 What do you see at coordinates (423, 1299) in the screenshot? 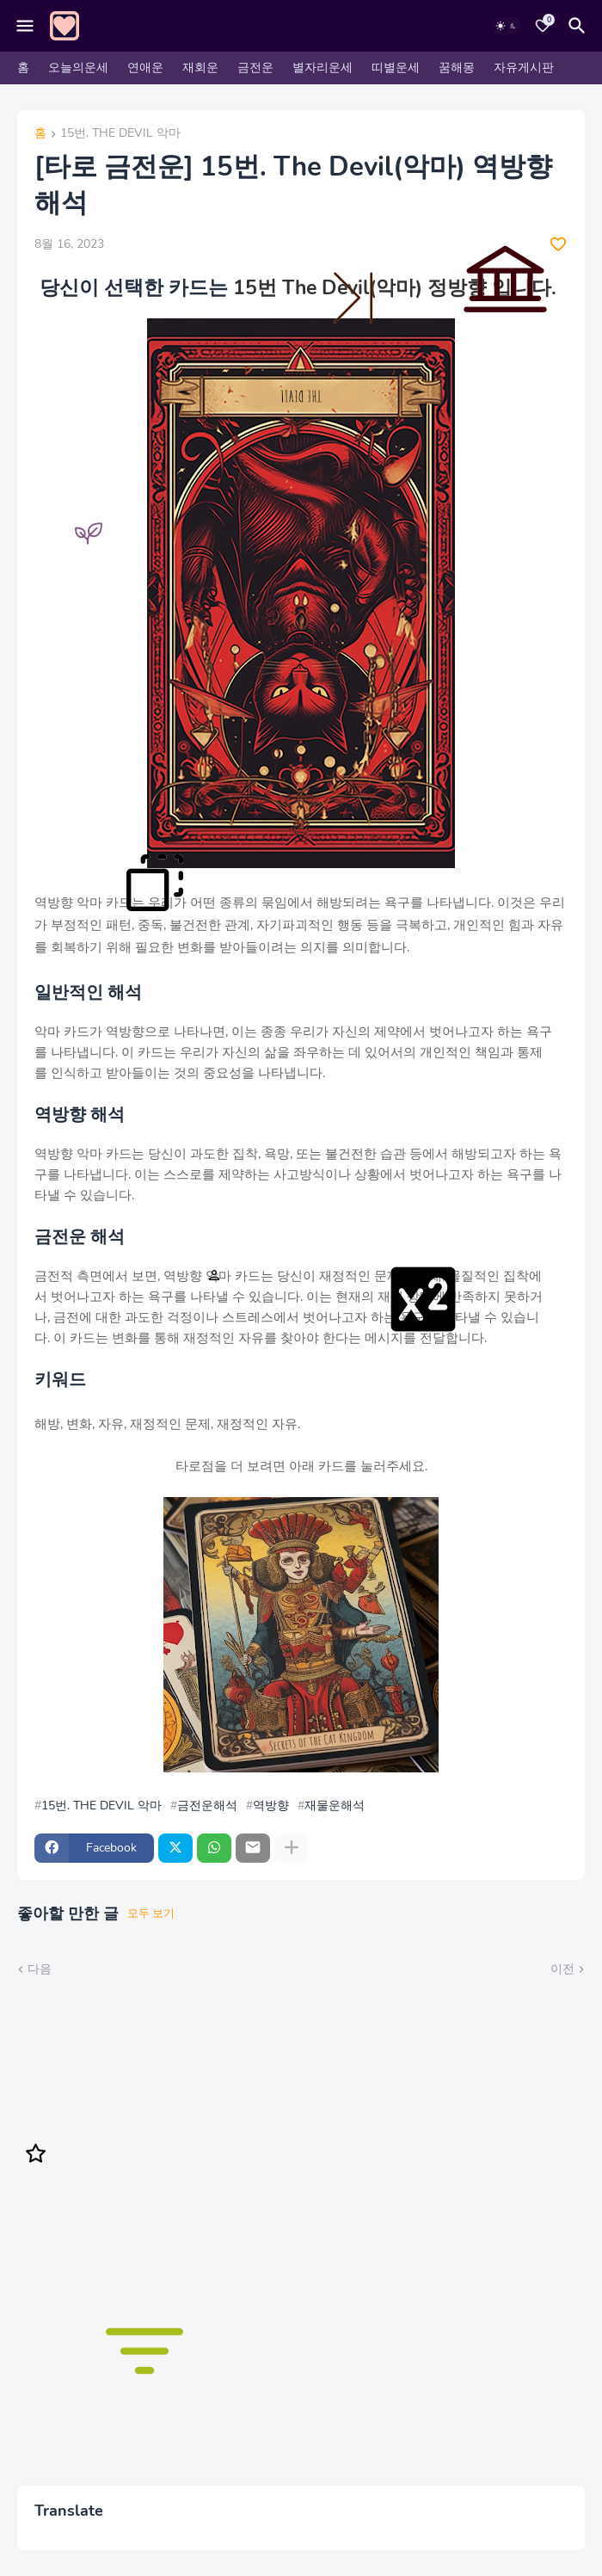
I see `apply superscript formatting to selected text` at bounding box center [423, 1299].